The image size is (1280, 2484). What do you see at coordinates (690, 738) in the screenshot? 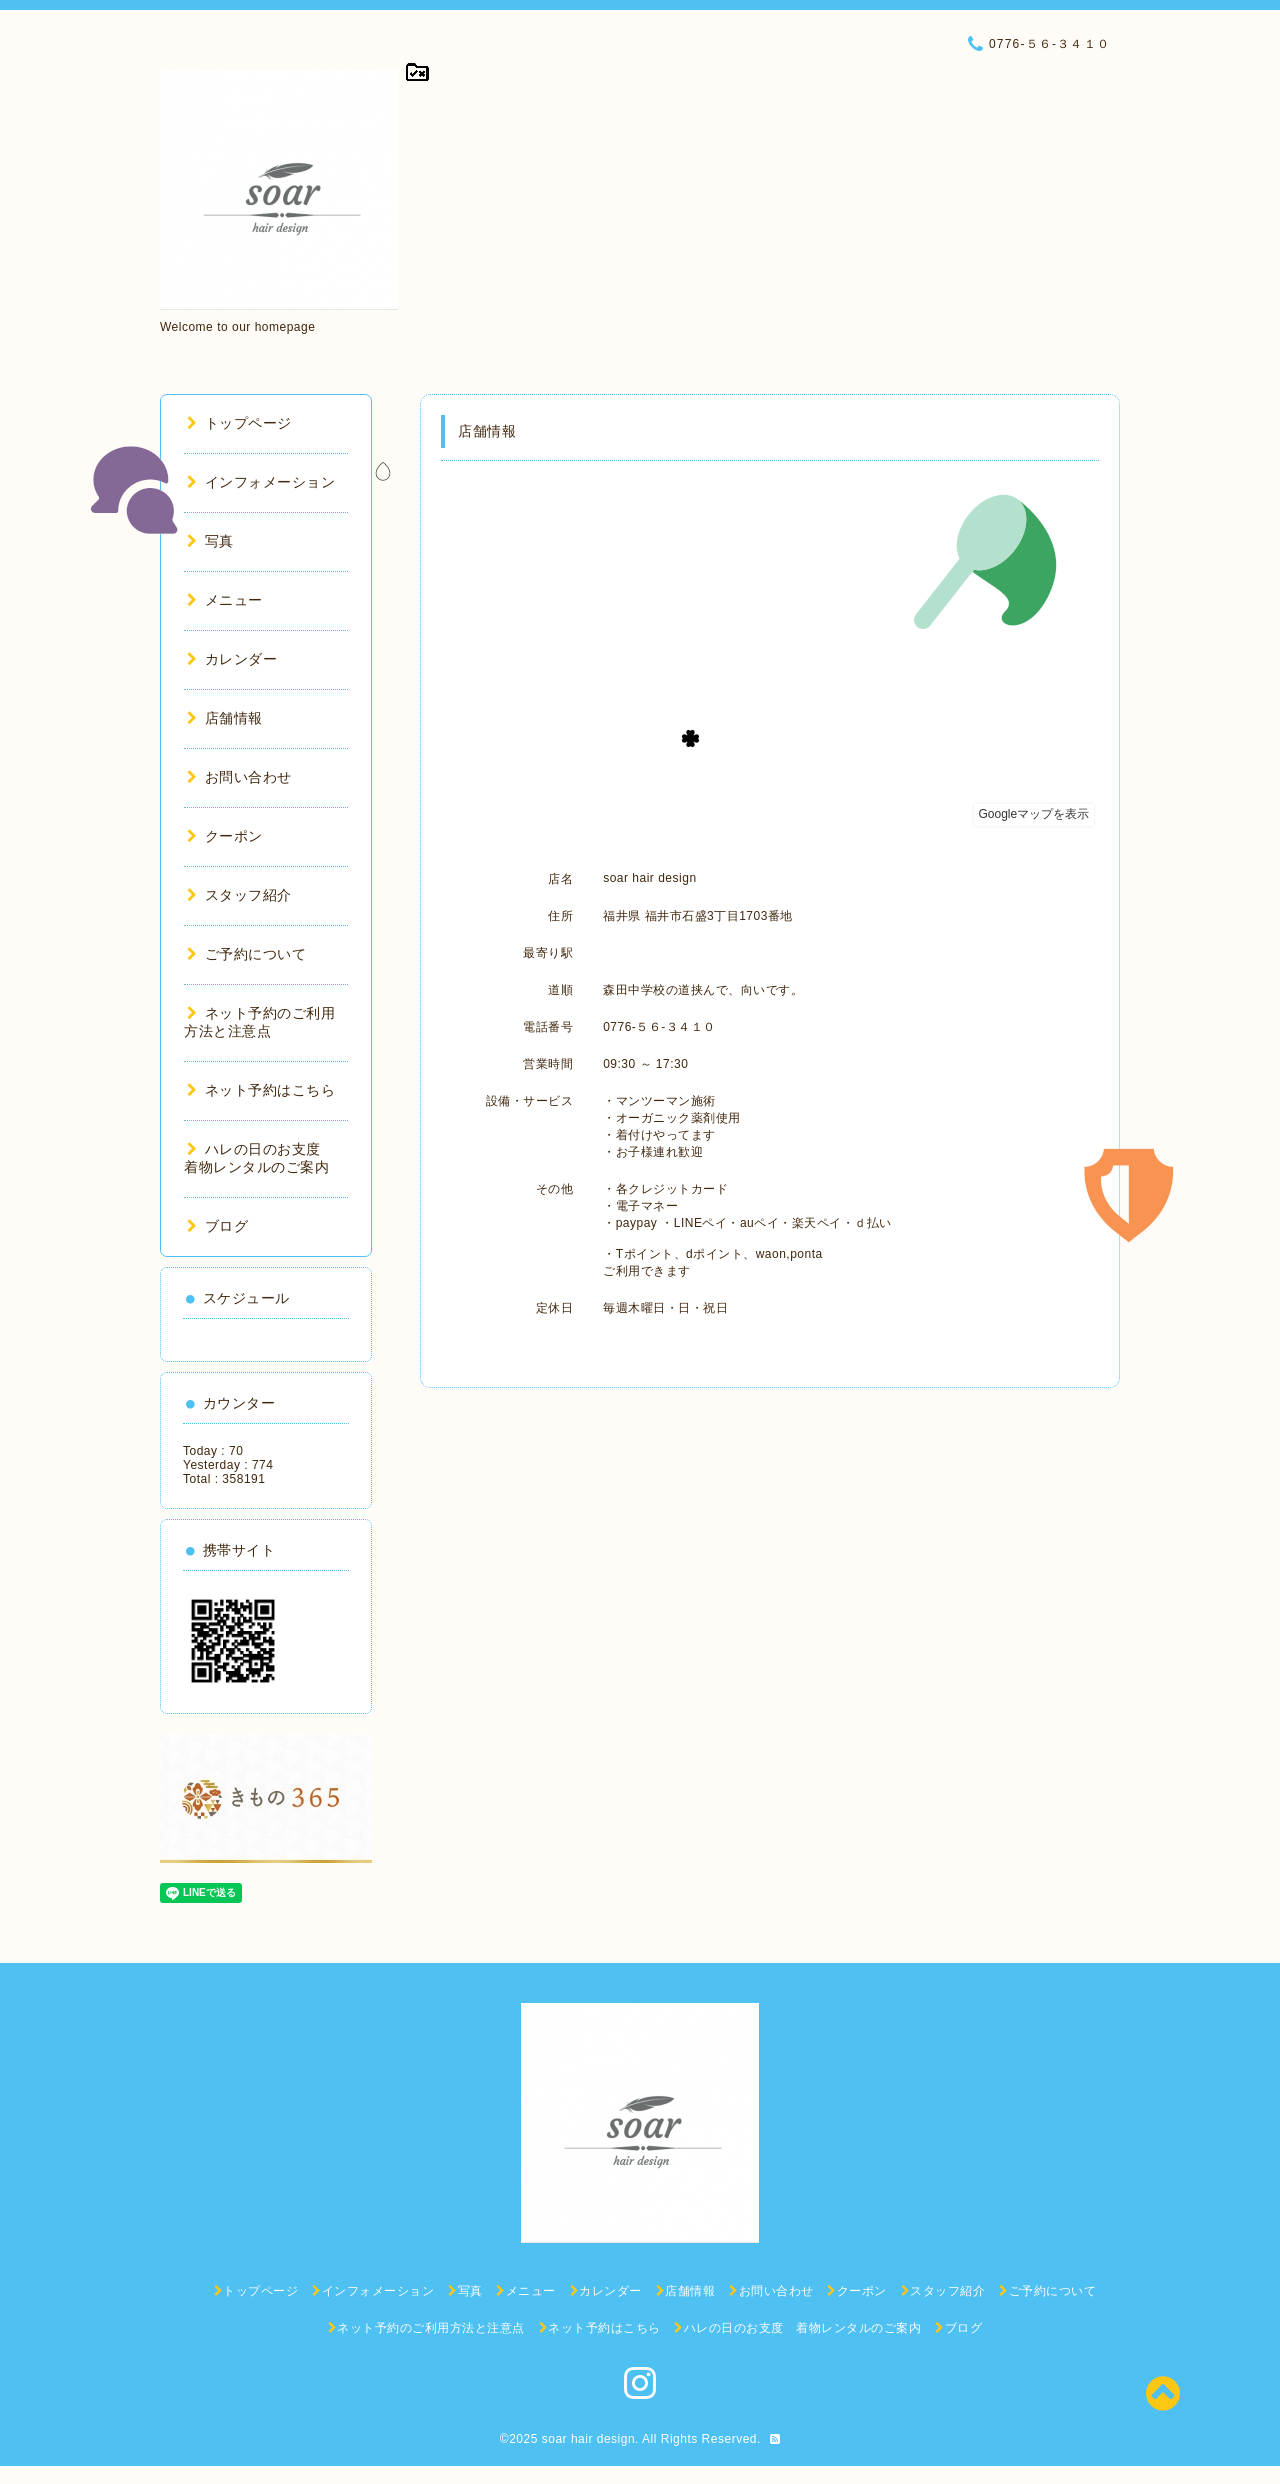
I see `indicates a lucky or bonus reward` at bounding box center [690, 738].